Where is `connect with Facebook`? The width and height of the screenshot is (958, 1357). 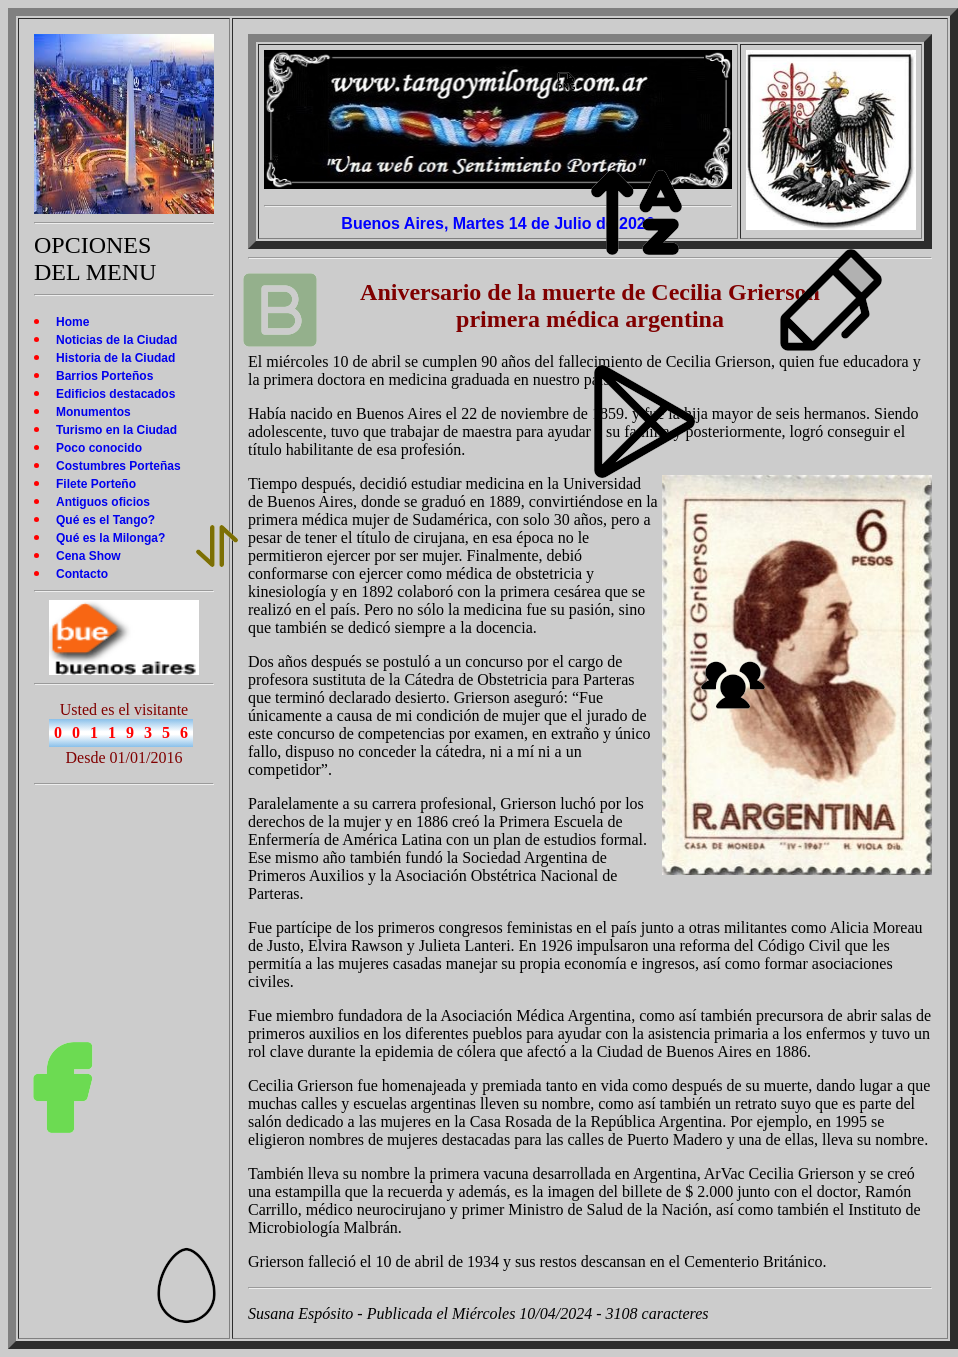
connect with Facebook is located at coordinates (60, 1087).